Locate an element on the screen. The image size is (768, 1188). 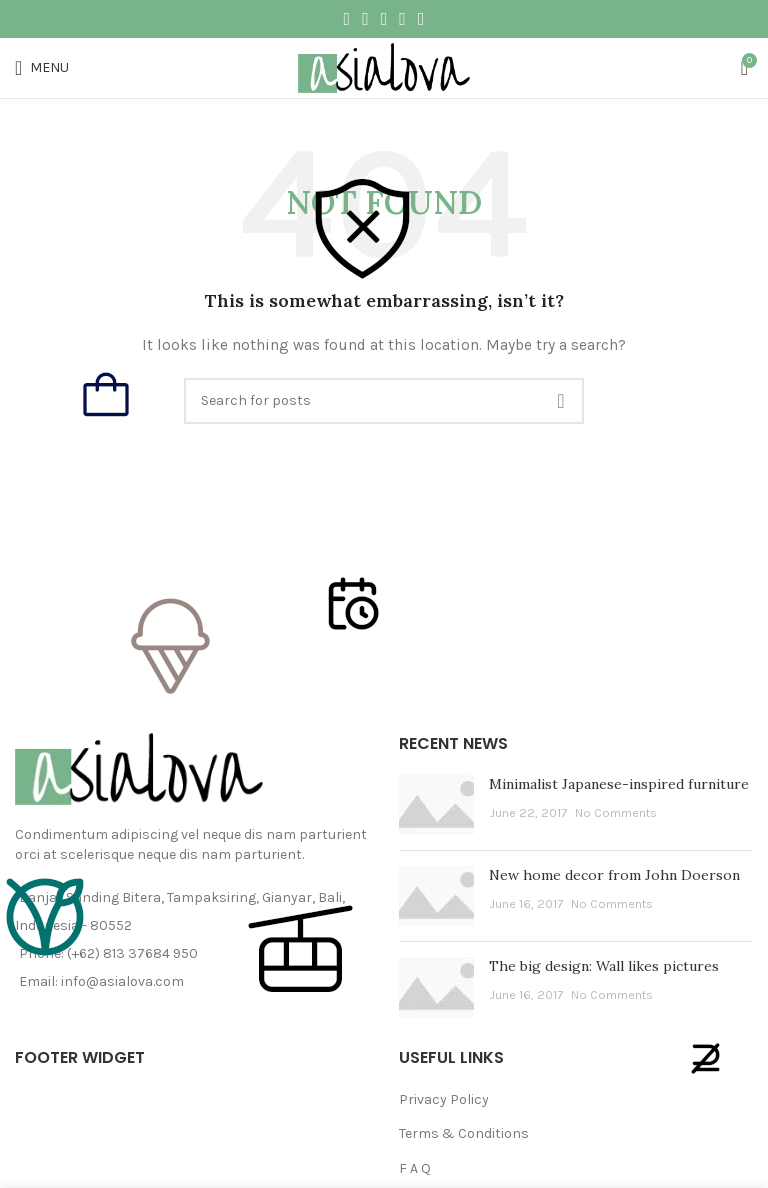
indicates an untrusted workspace or security warning is located at coordinates (362, 229).